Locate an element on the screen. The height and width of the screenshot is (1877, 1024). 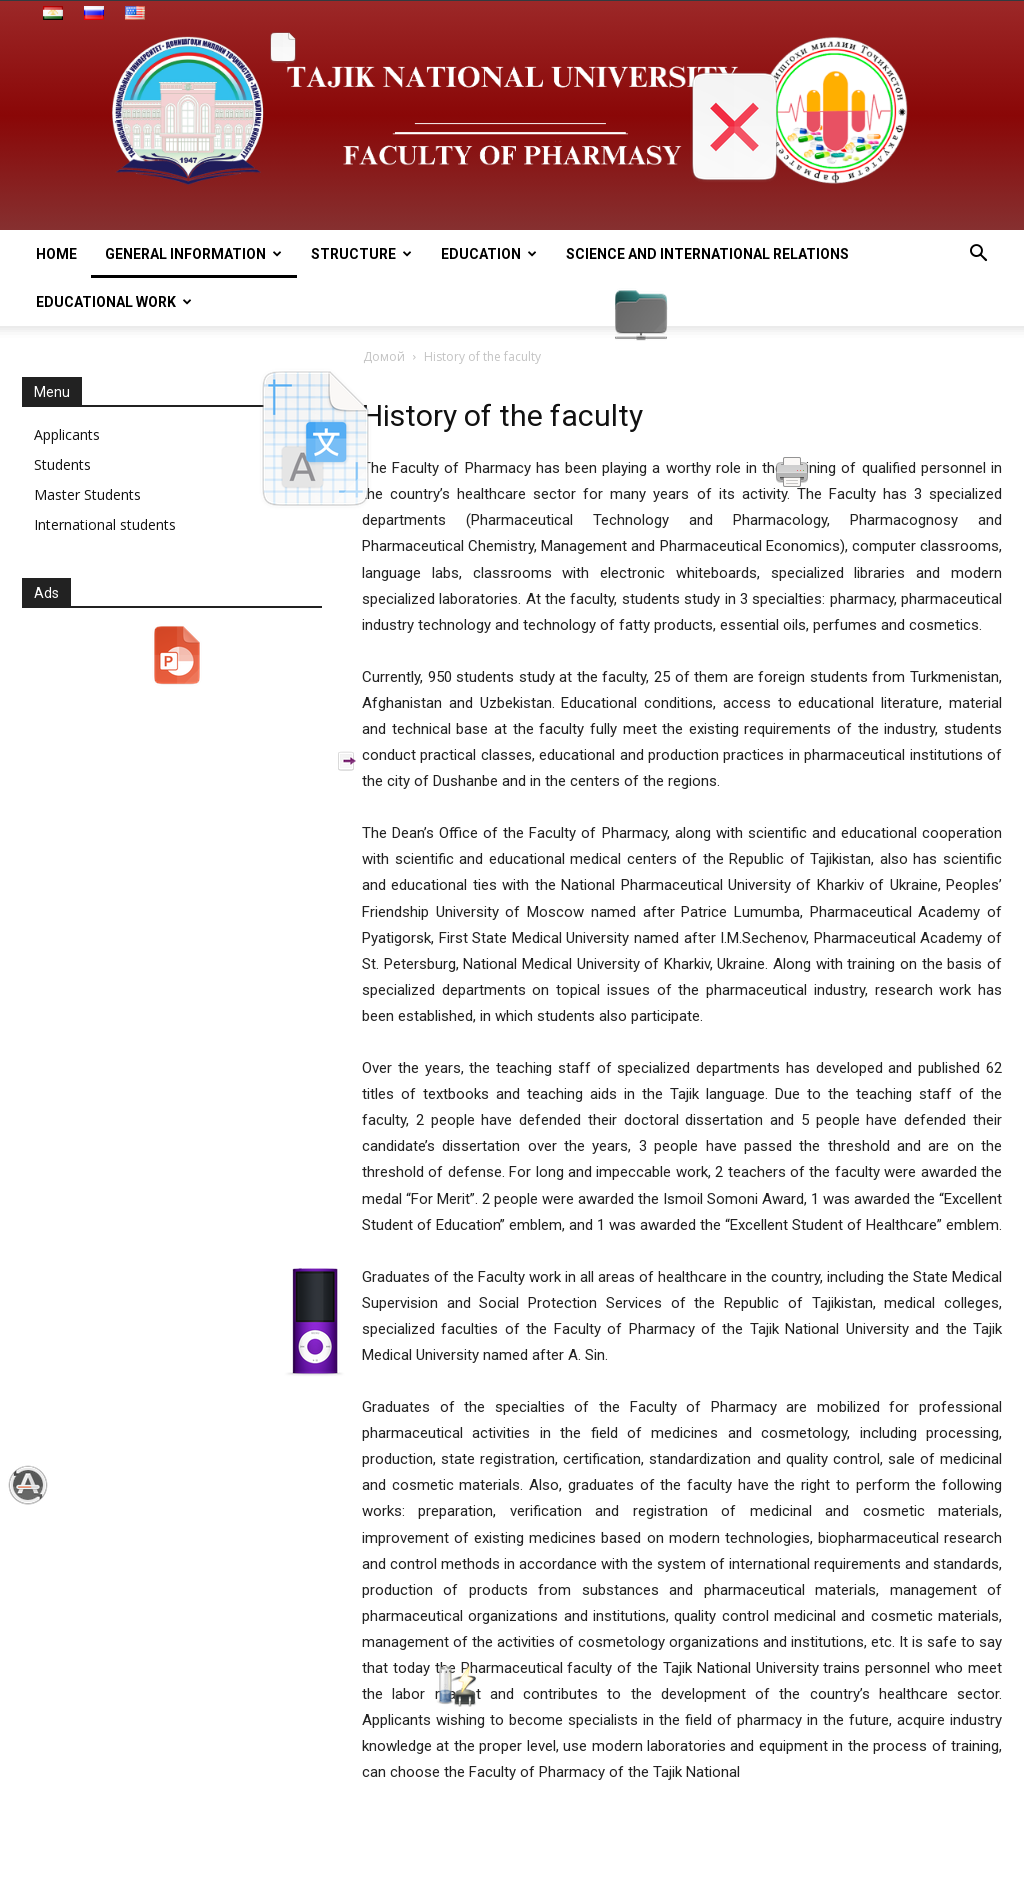
a gettext translation template file (.pot) is located at coordinates (315, 438).